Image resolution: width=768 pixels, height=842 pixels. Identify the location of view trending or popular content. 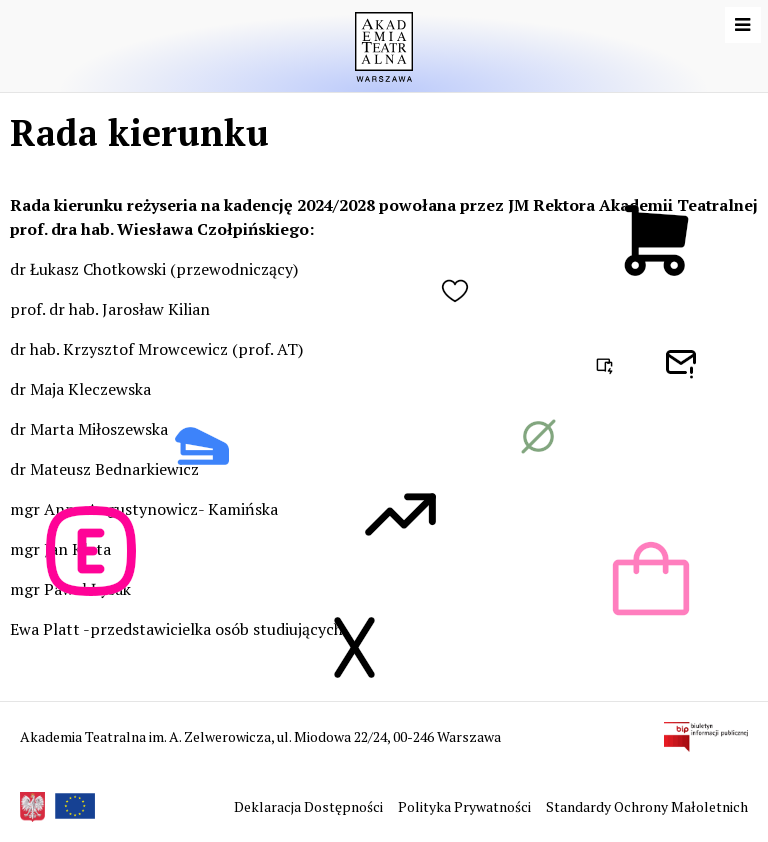
(400, 514).